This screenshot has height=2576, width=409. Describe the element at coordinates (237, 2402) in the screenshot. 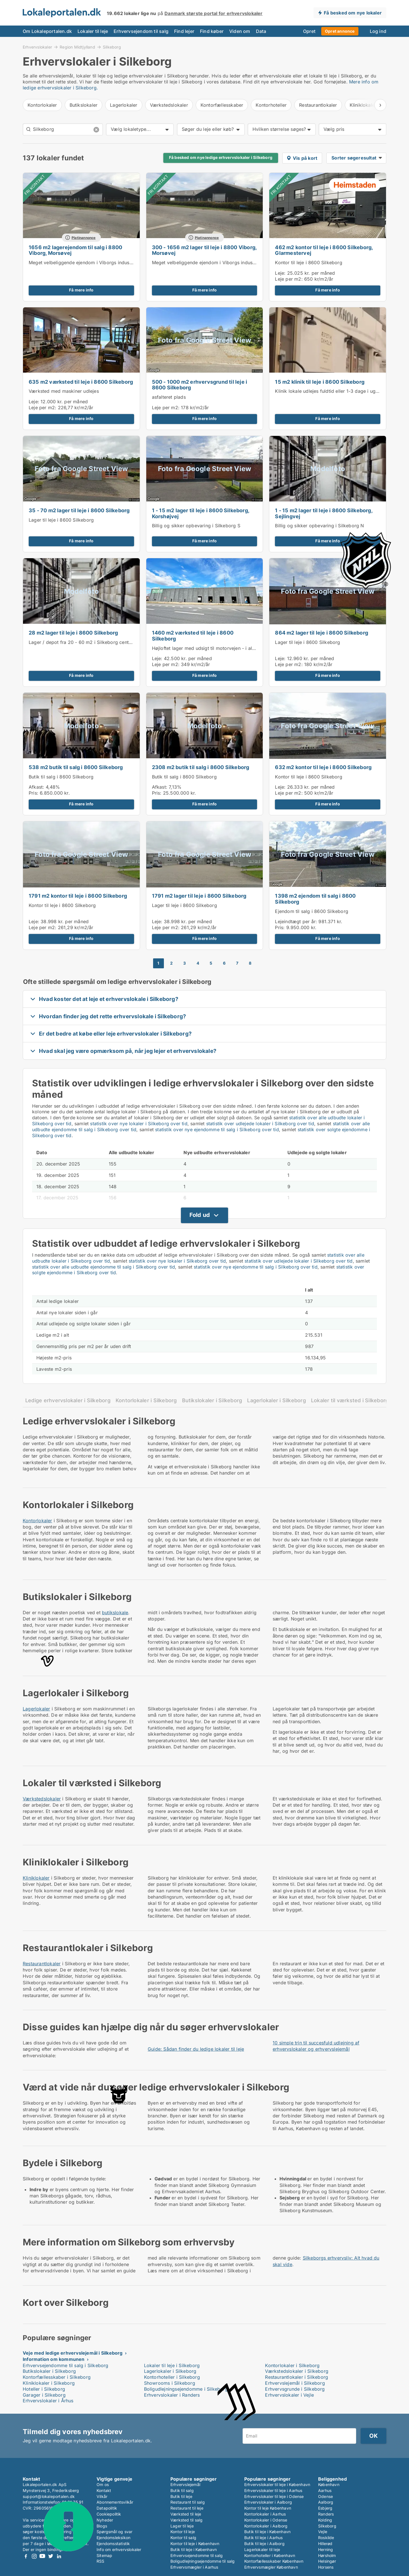

I see `open wikibooks website or app` at that location.